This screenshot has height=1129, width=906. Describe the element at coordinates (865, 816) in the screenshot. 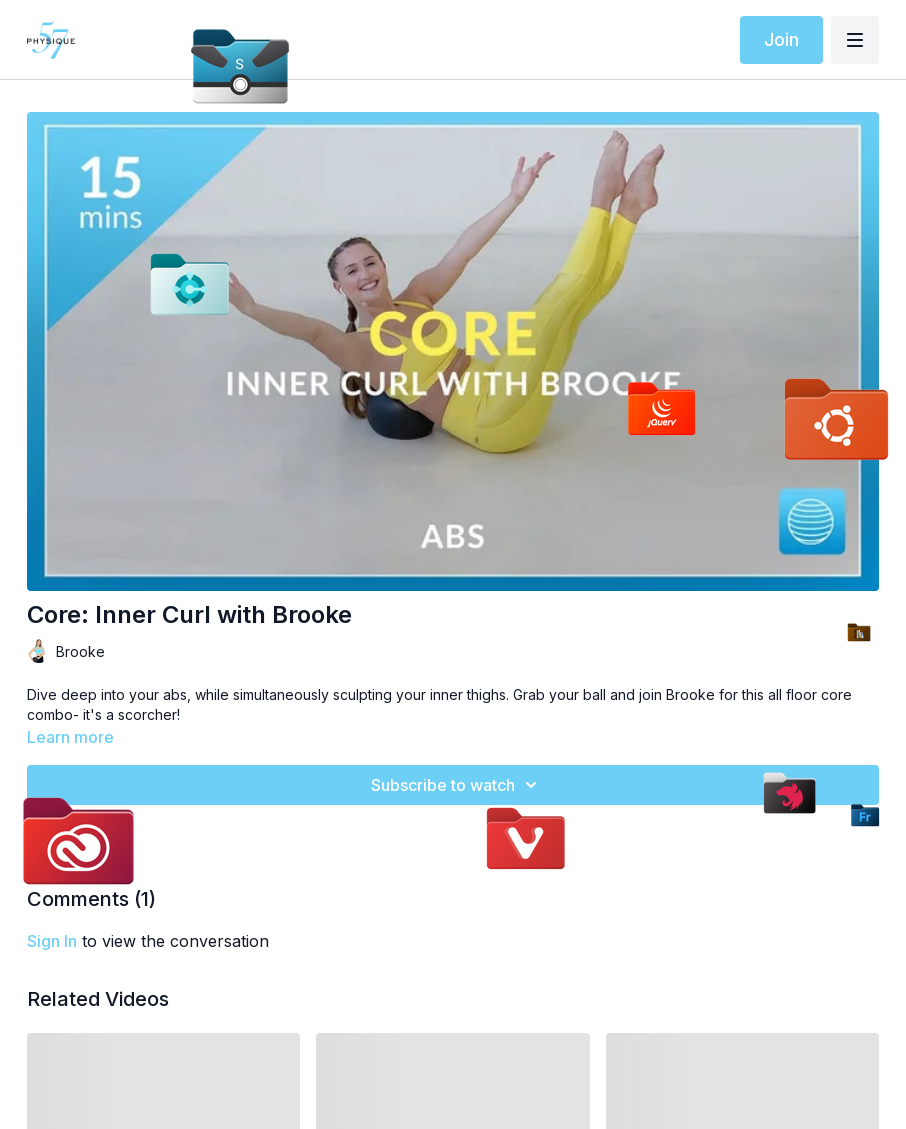

I see `open adobe fresco project folder` at that location.